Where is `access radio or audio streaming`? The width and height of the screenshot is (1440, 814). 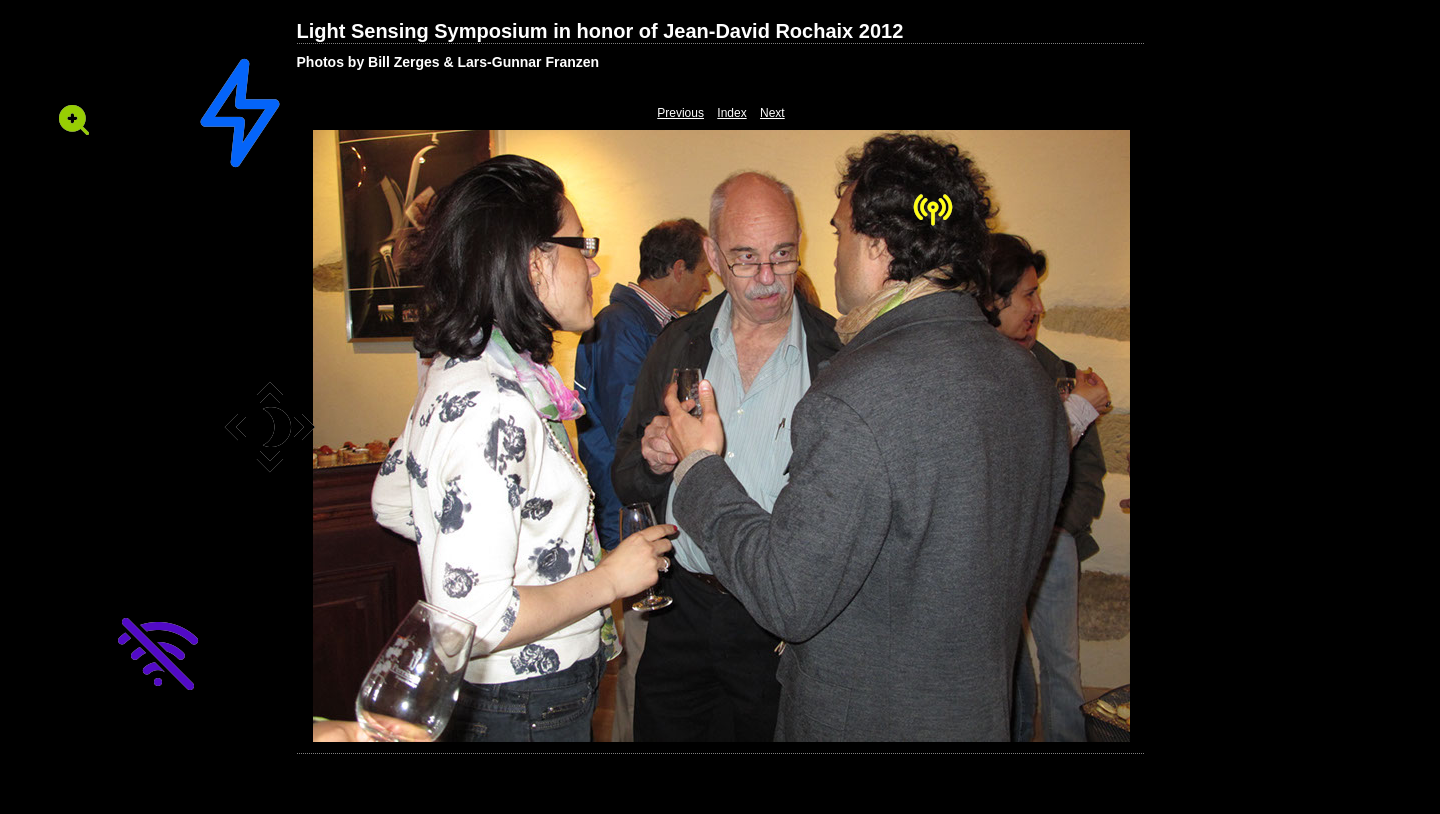
access radio or audio streaming is located at coordinates (933, 209).